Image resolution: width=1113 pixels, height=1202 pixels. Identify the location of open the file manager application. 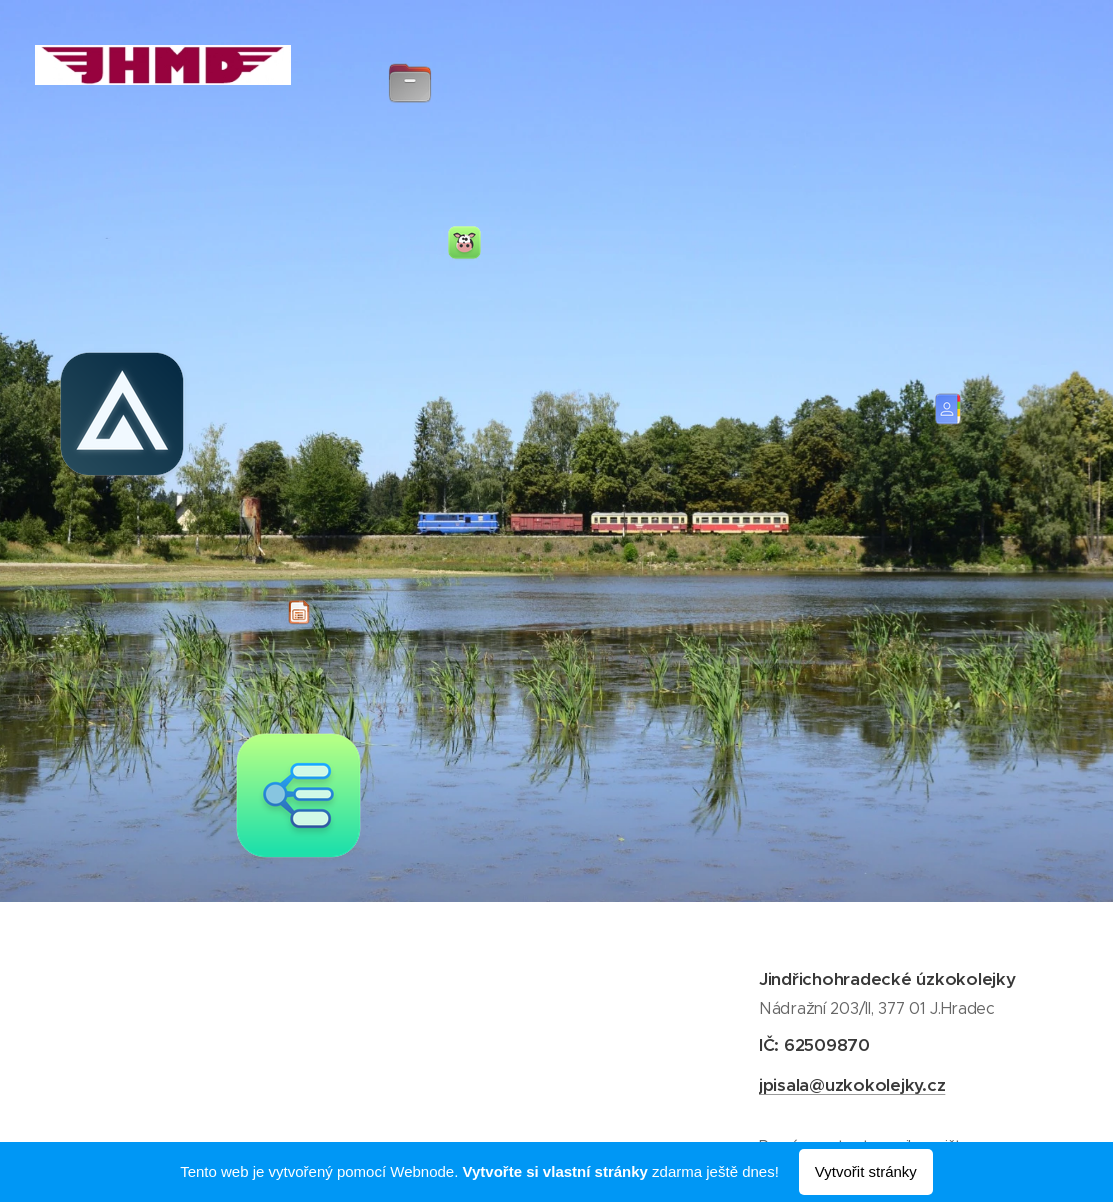
(410, 83).